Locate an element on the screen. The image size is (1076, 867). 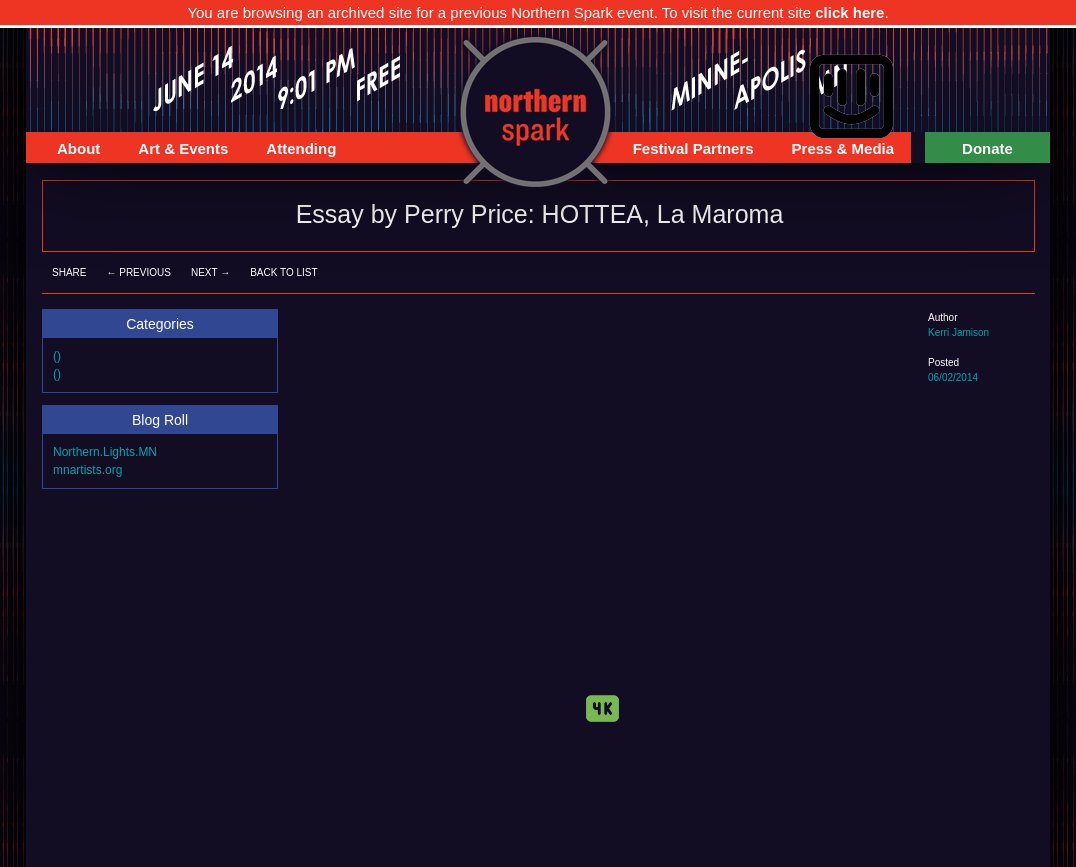
open intercom customer messaging is located at coordinates (851, 96).